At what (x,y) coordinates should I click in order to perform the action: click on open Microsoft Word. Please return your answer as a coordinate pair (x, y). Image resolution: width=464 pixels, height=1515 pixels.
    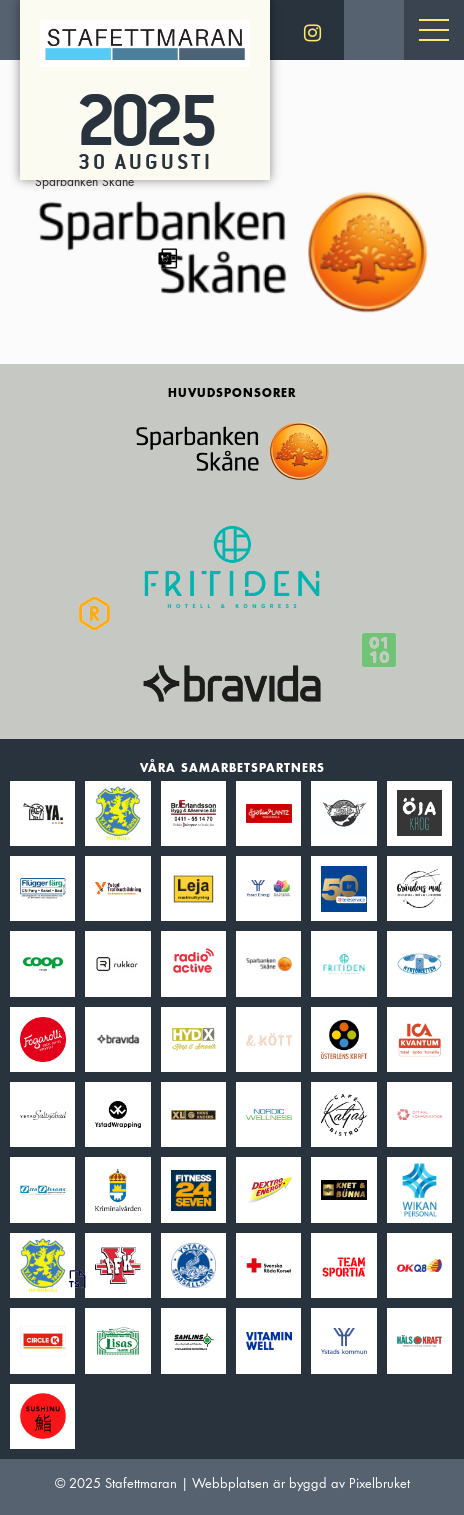
    Looking at the image, I should click on (168, 258).